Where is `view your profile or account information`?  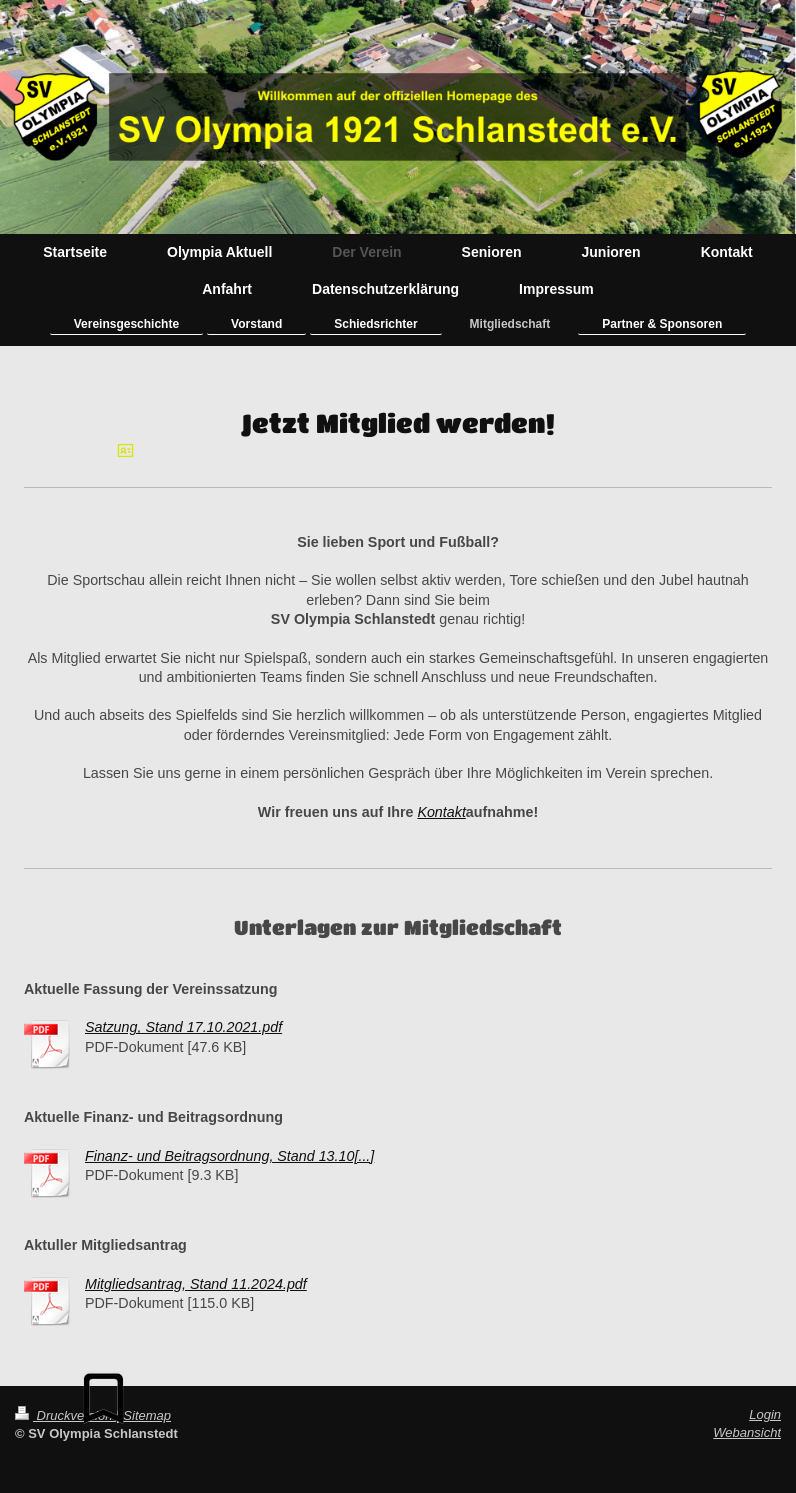 view your profile or account information is located at coordinates (125, 450).